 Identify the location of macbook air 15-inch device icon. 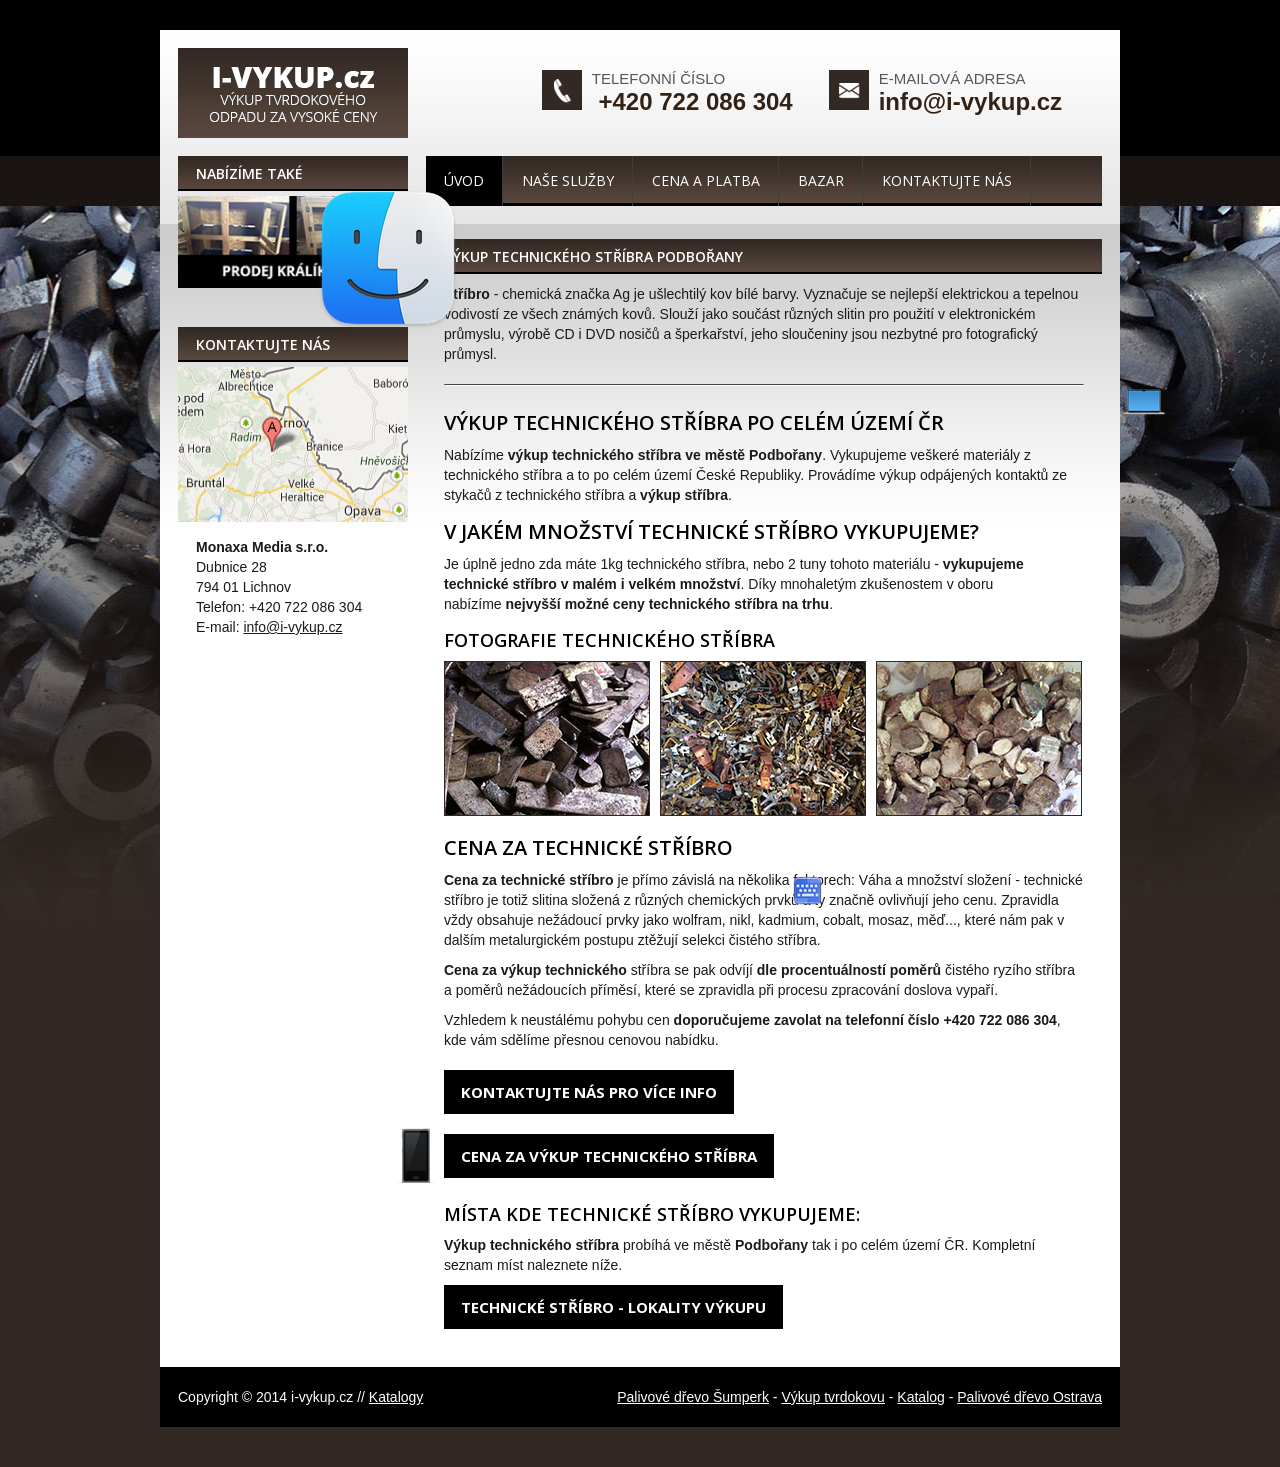
(1144, 400).